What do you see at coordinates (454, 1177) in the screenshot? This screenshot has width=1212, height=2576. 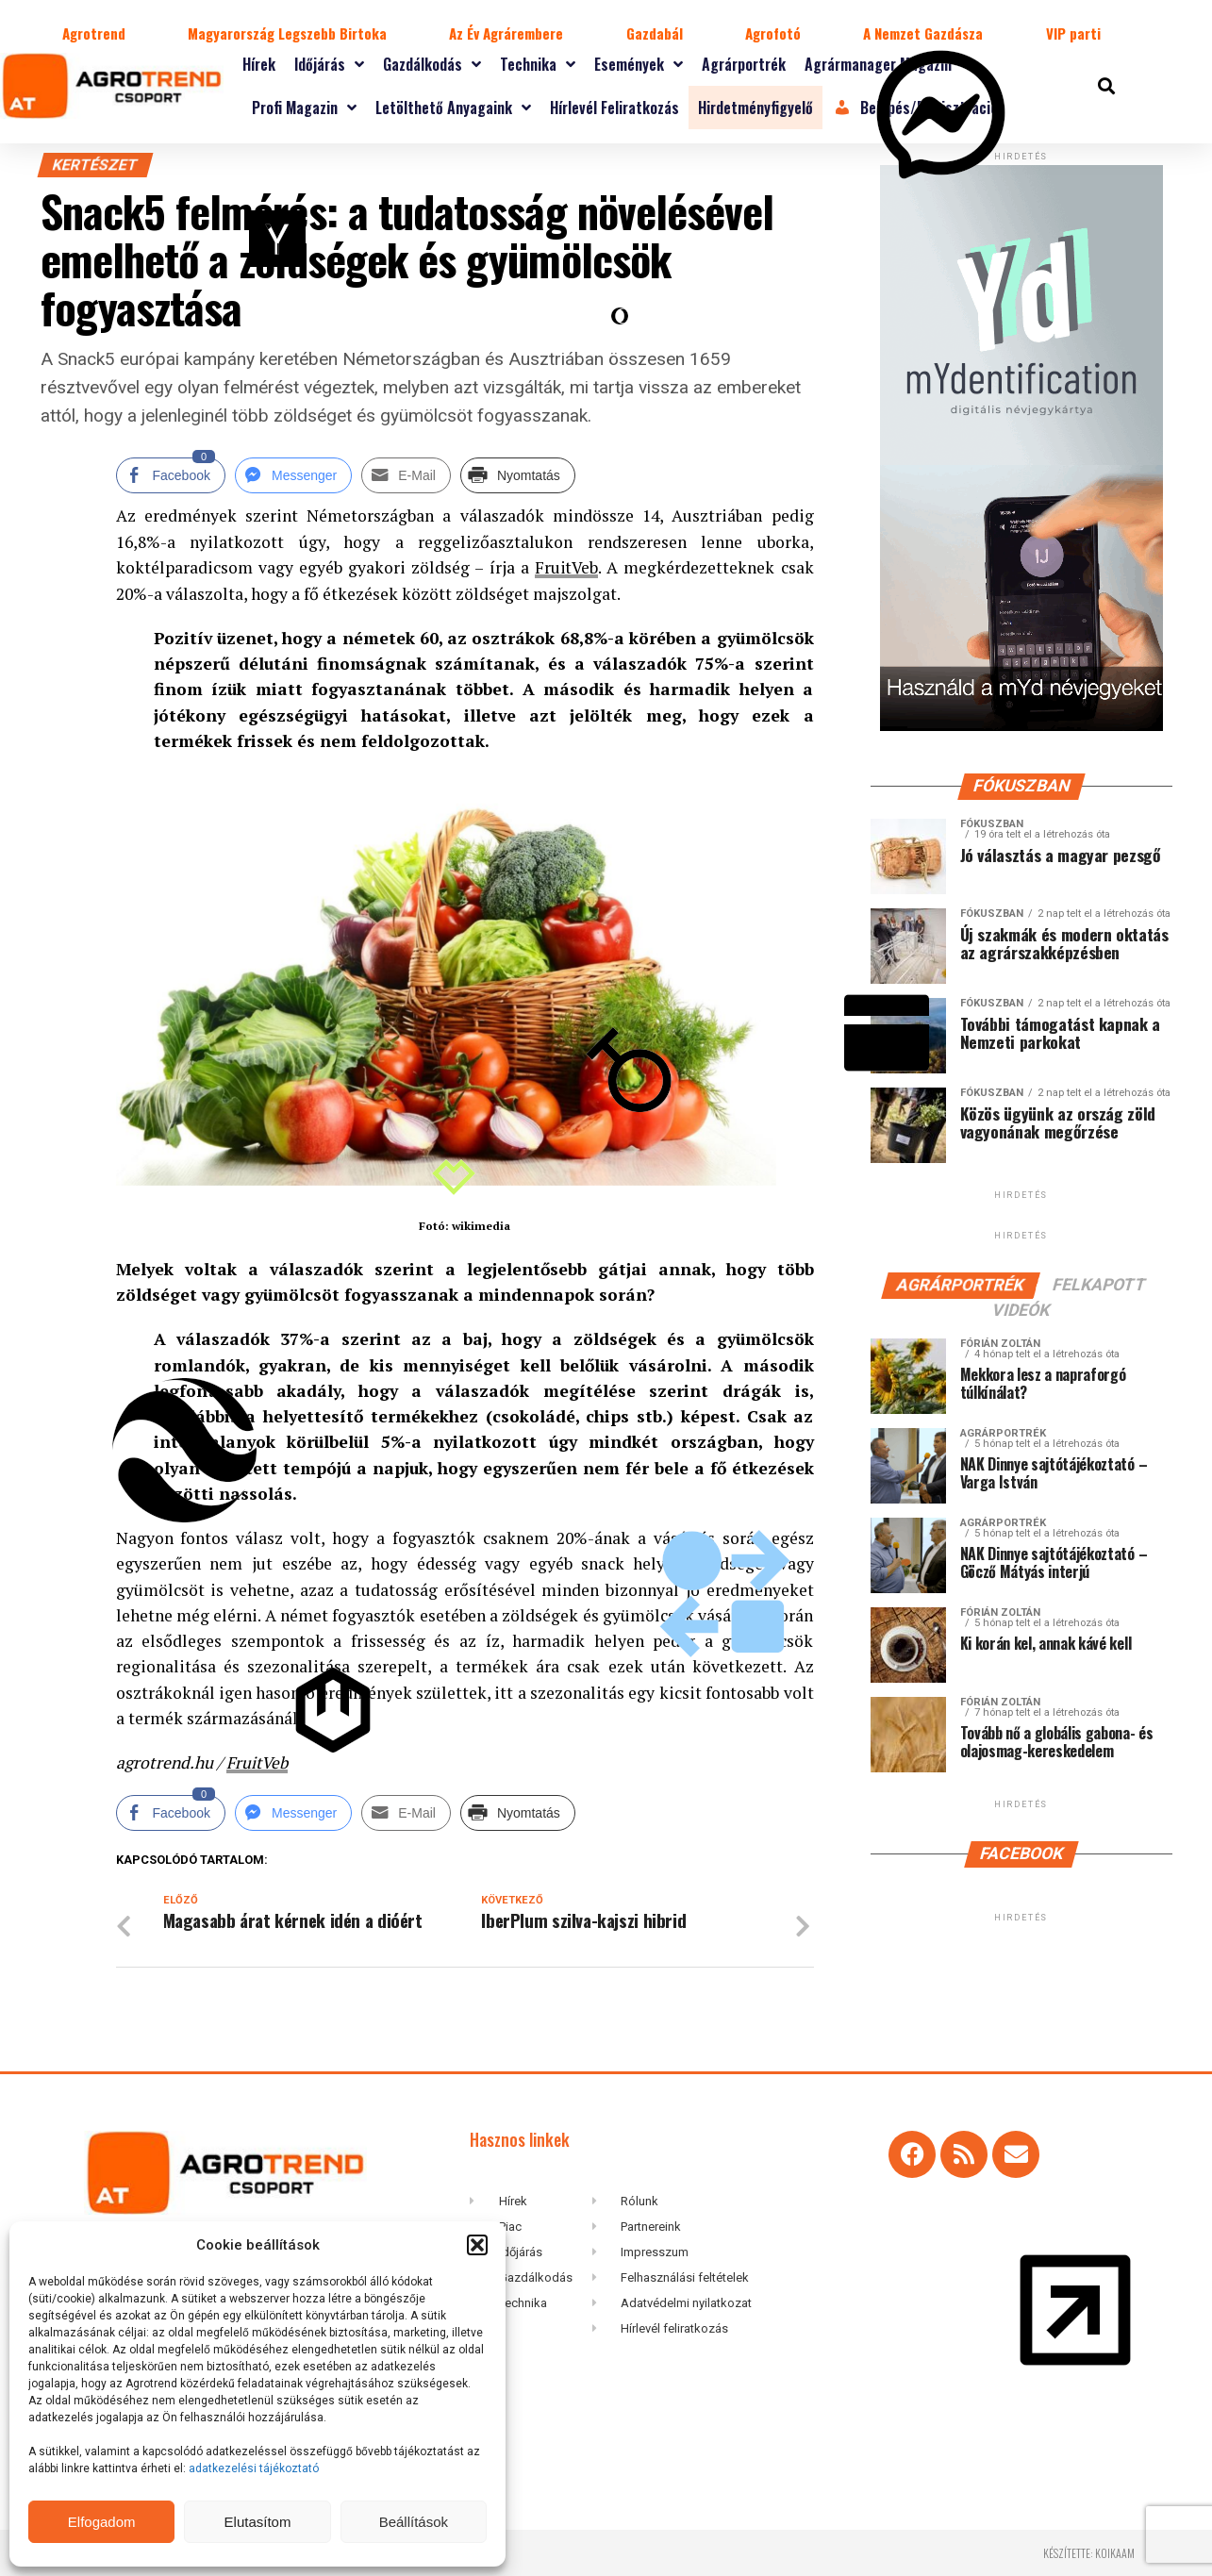 I see `open the Spreadshirt app or website` at bounding box center [454, 1177].